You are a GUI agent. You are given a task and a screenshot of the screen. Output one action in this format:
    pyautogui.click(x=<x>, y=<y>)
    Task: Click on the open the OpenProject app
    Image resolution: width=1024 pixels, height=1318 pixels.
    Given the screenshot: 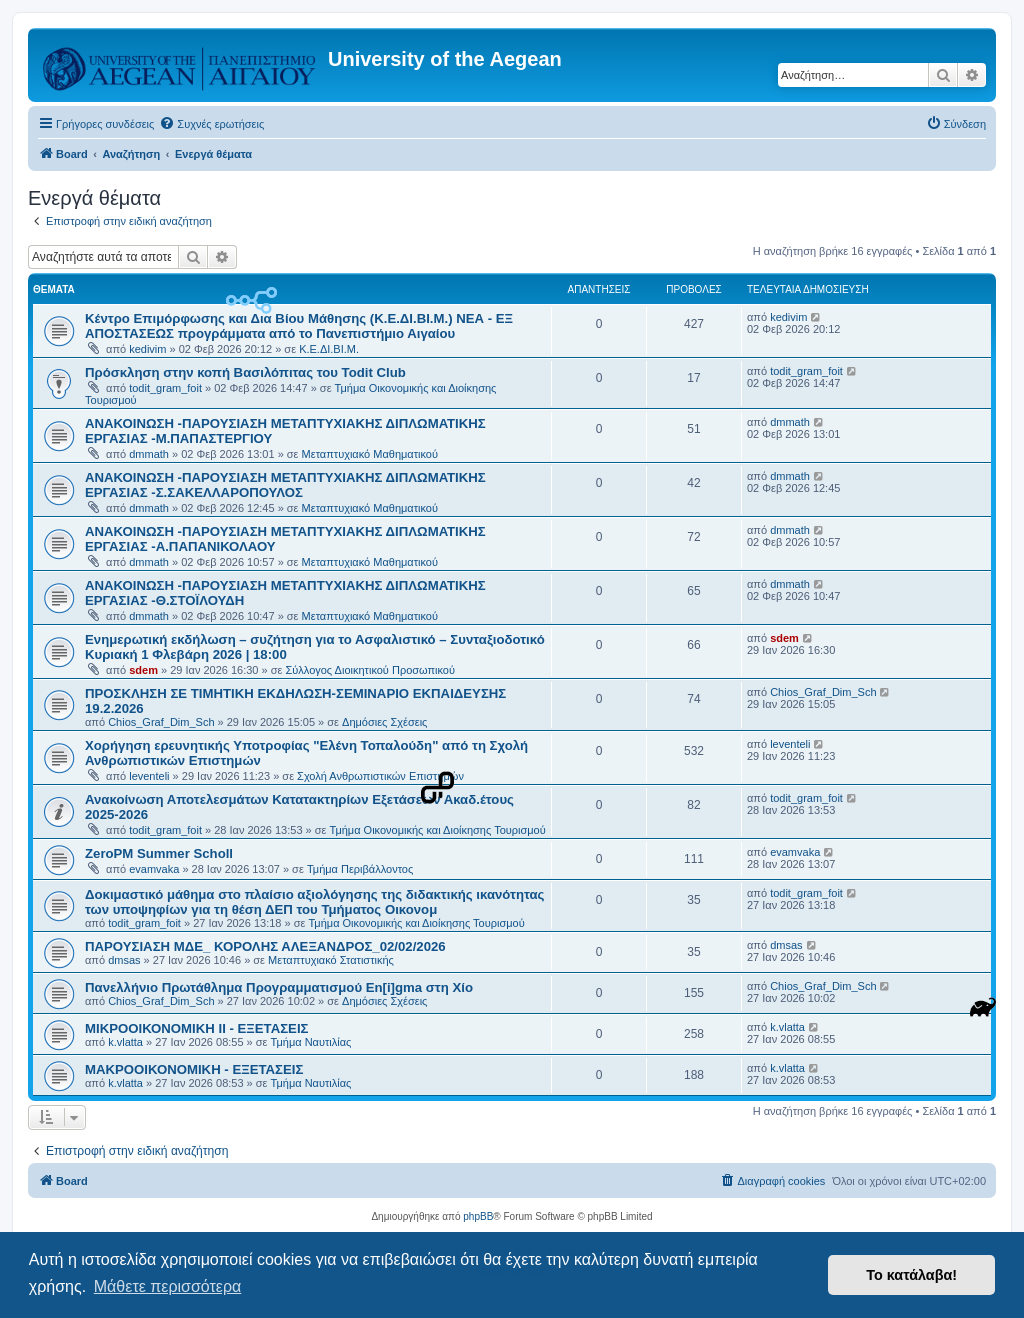 What is the action you would take?
    pyautogui.click(x=437, y=787)
    